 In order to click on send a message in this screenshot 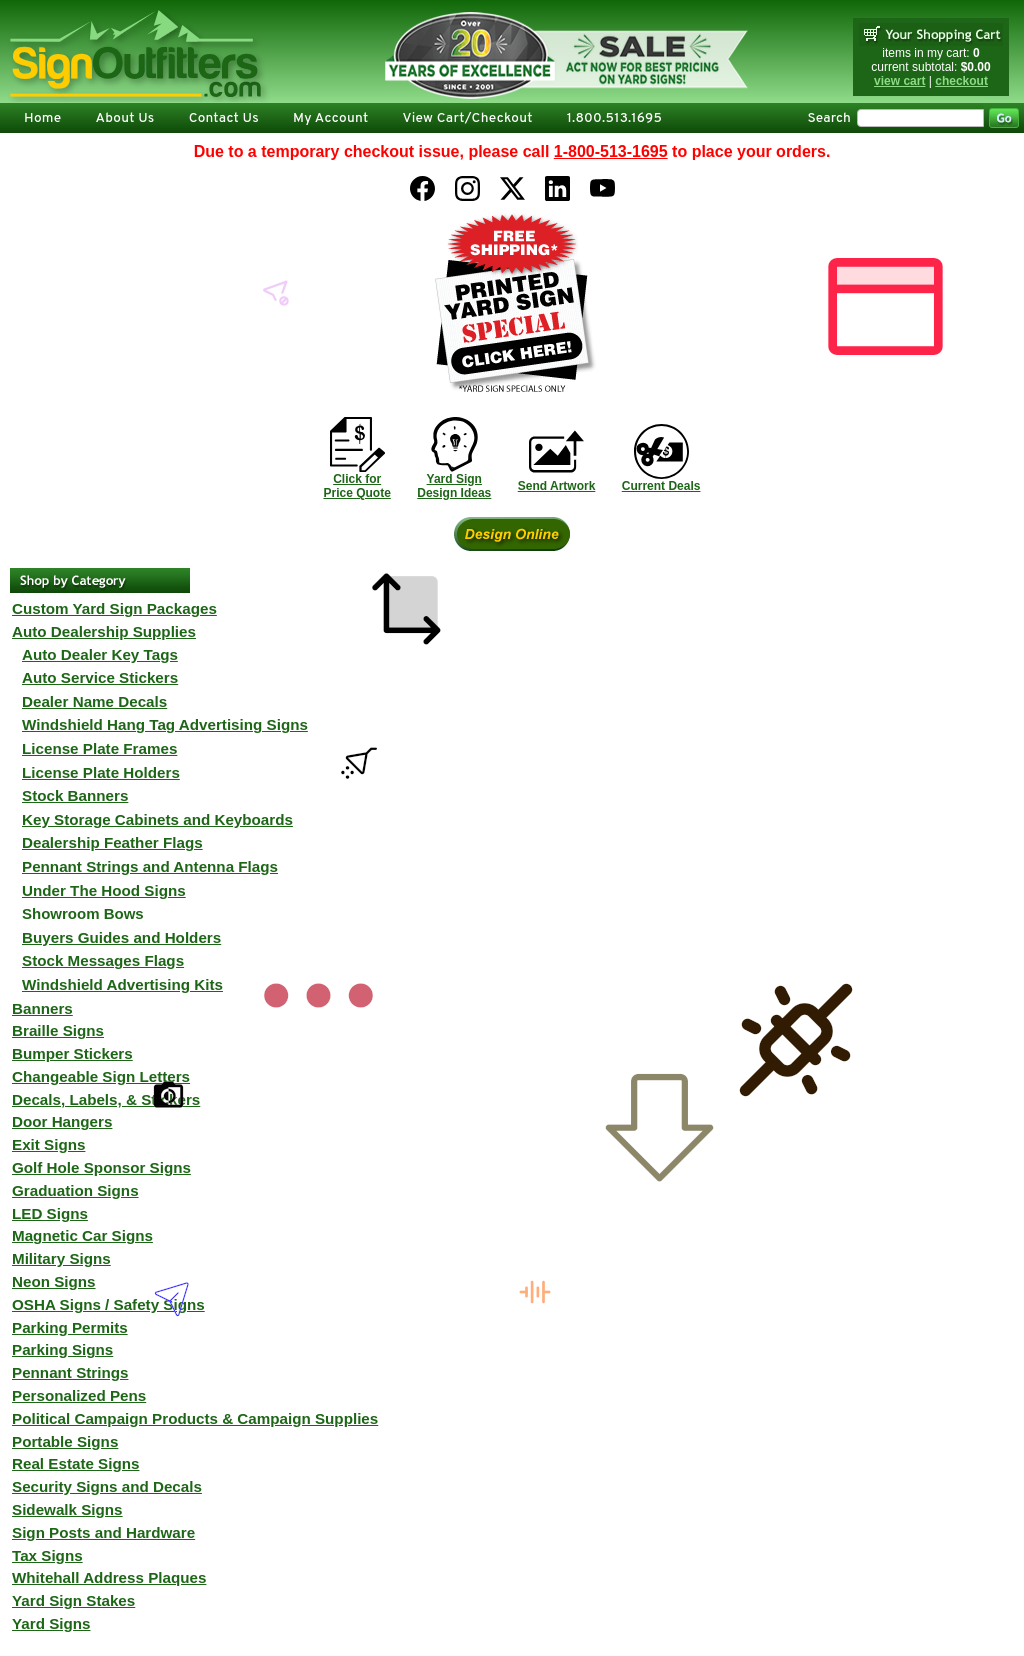, I will do `click(173, 1298)`.